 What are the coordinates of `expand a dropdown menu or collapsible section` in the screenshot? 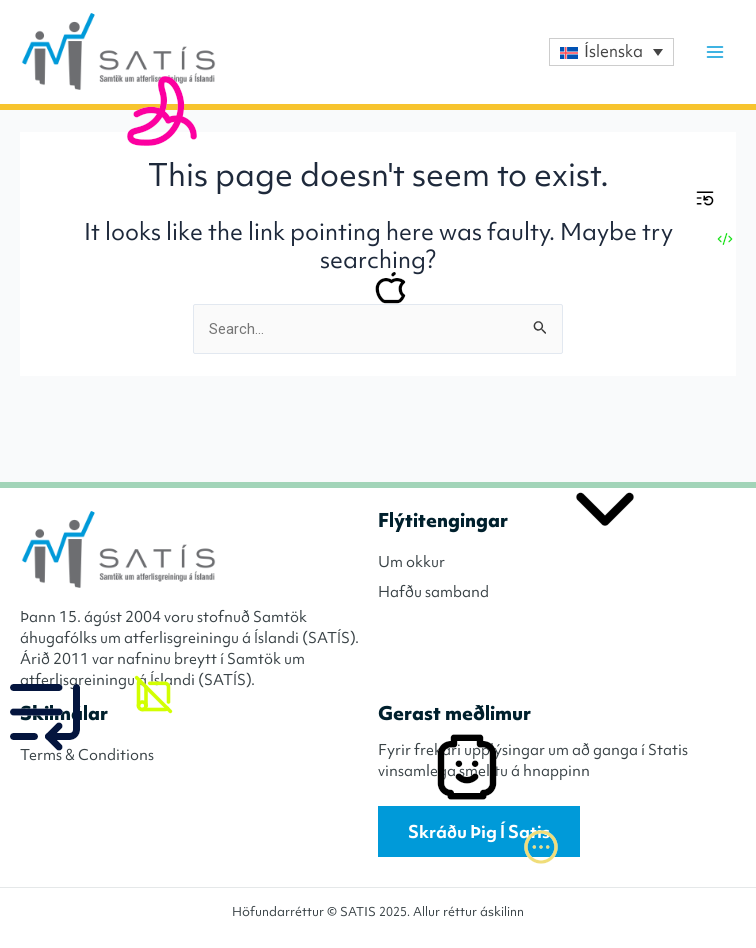 It's located at (605, 510).